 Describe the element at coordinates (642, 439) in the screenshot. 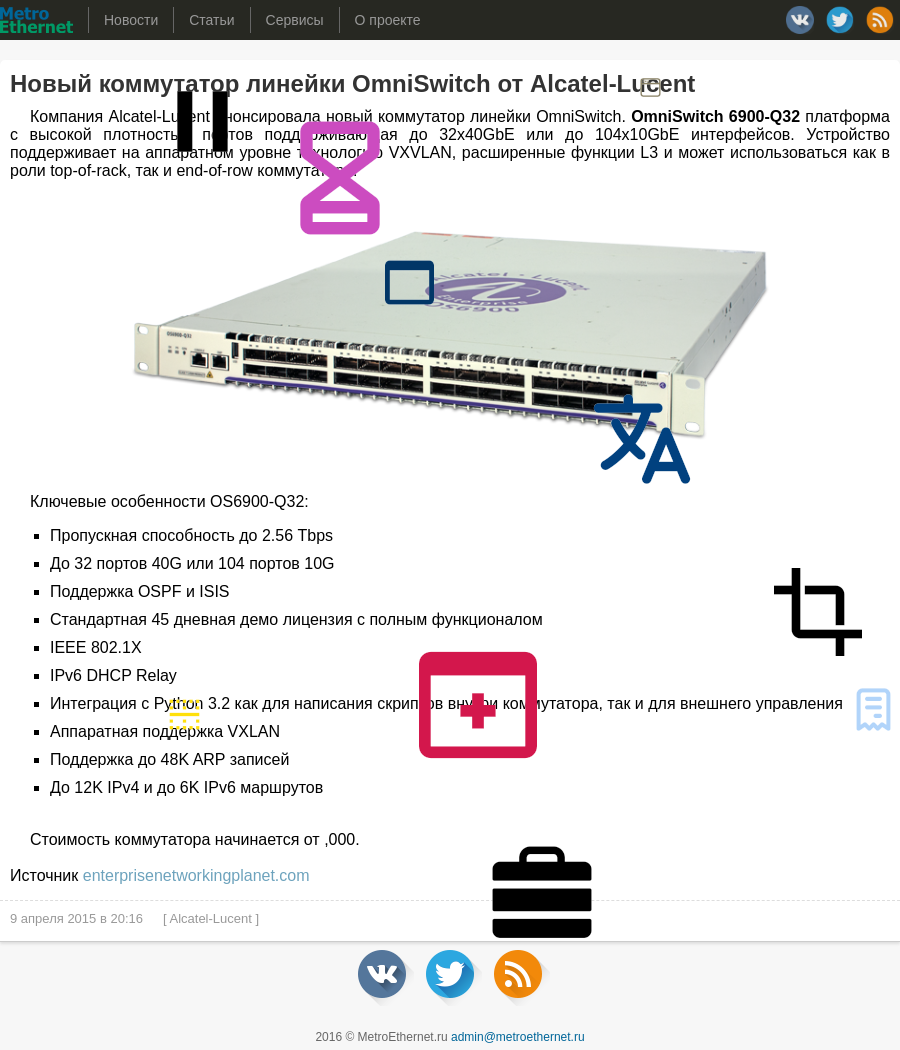

I see `change language settings` at that location.